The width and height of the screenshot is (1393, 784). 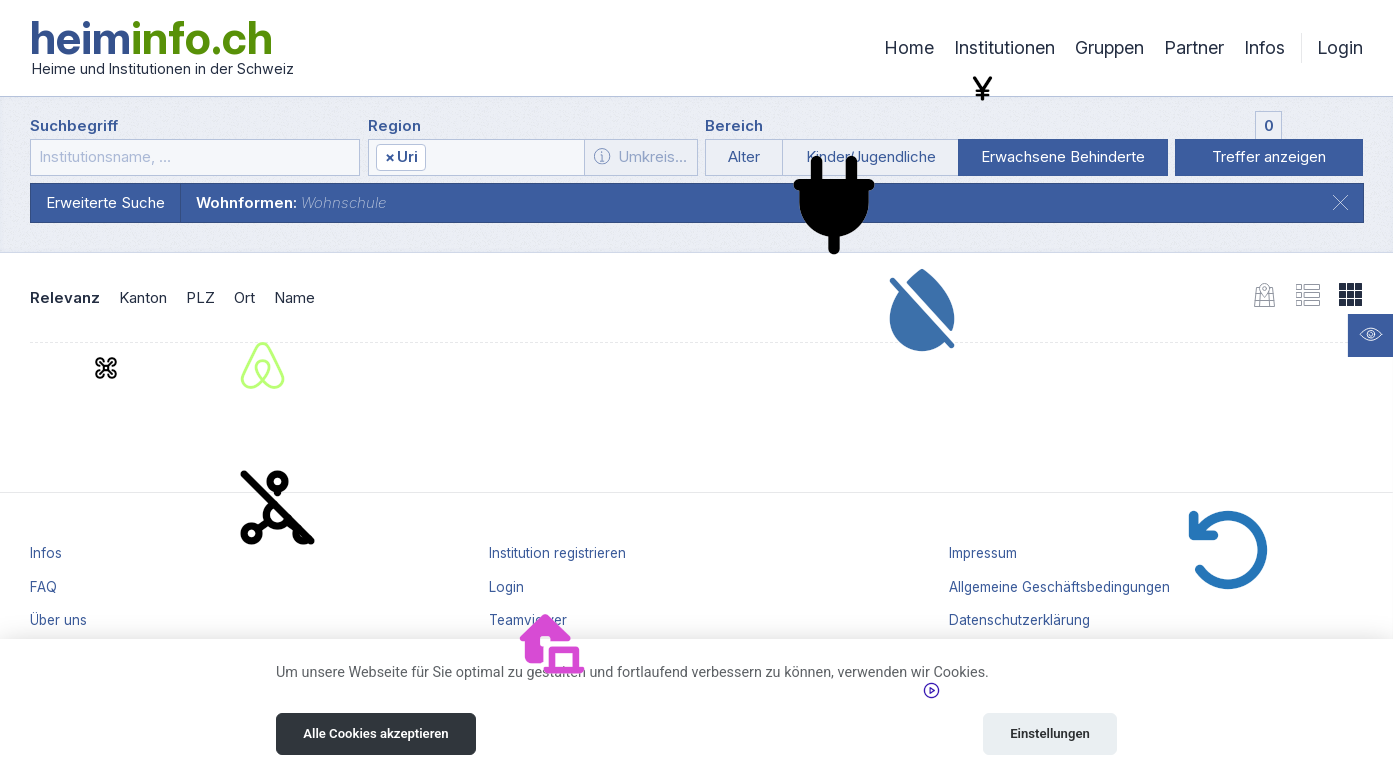 What do you see at coordinates (834, 208) in the screenshot?
I see `connect to power source` at bounding box center [834, 208].